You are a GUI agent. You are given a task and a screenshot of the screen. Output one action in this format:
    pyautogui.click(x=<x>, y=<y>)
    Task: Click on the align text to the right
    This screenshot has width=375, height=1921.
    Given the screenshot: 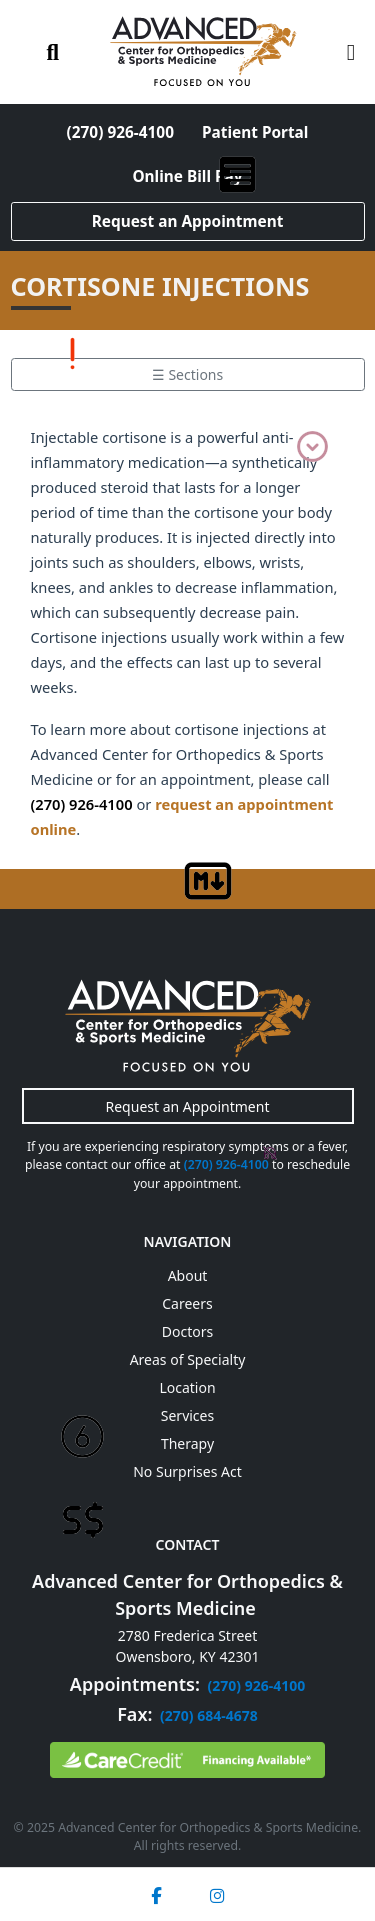 What is the action you would take?
    pyautogui.click(x=237, y=174)
    